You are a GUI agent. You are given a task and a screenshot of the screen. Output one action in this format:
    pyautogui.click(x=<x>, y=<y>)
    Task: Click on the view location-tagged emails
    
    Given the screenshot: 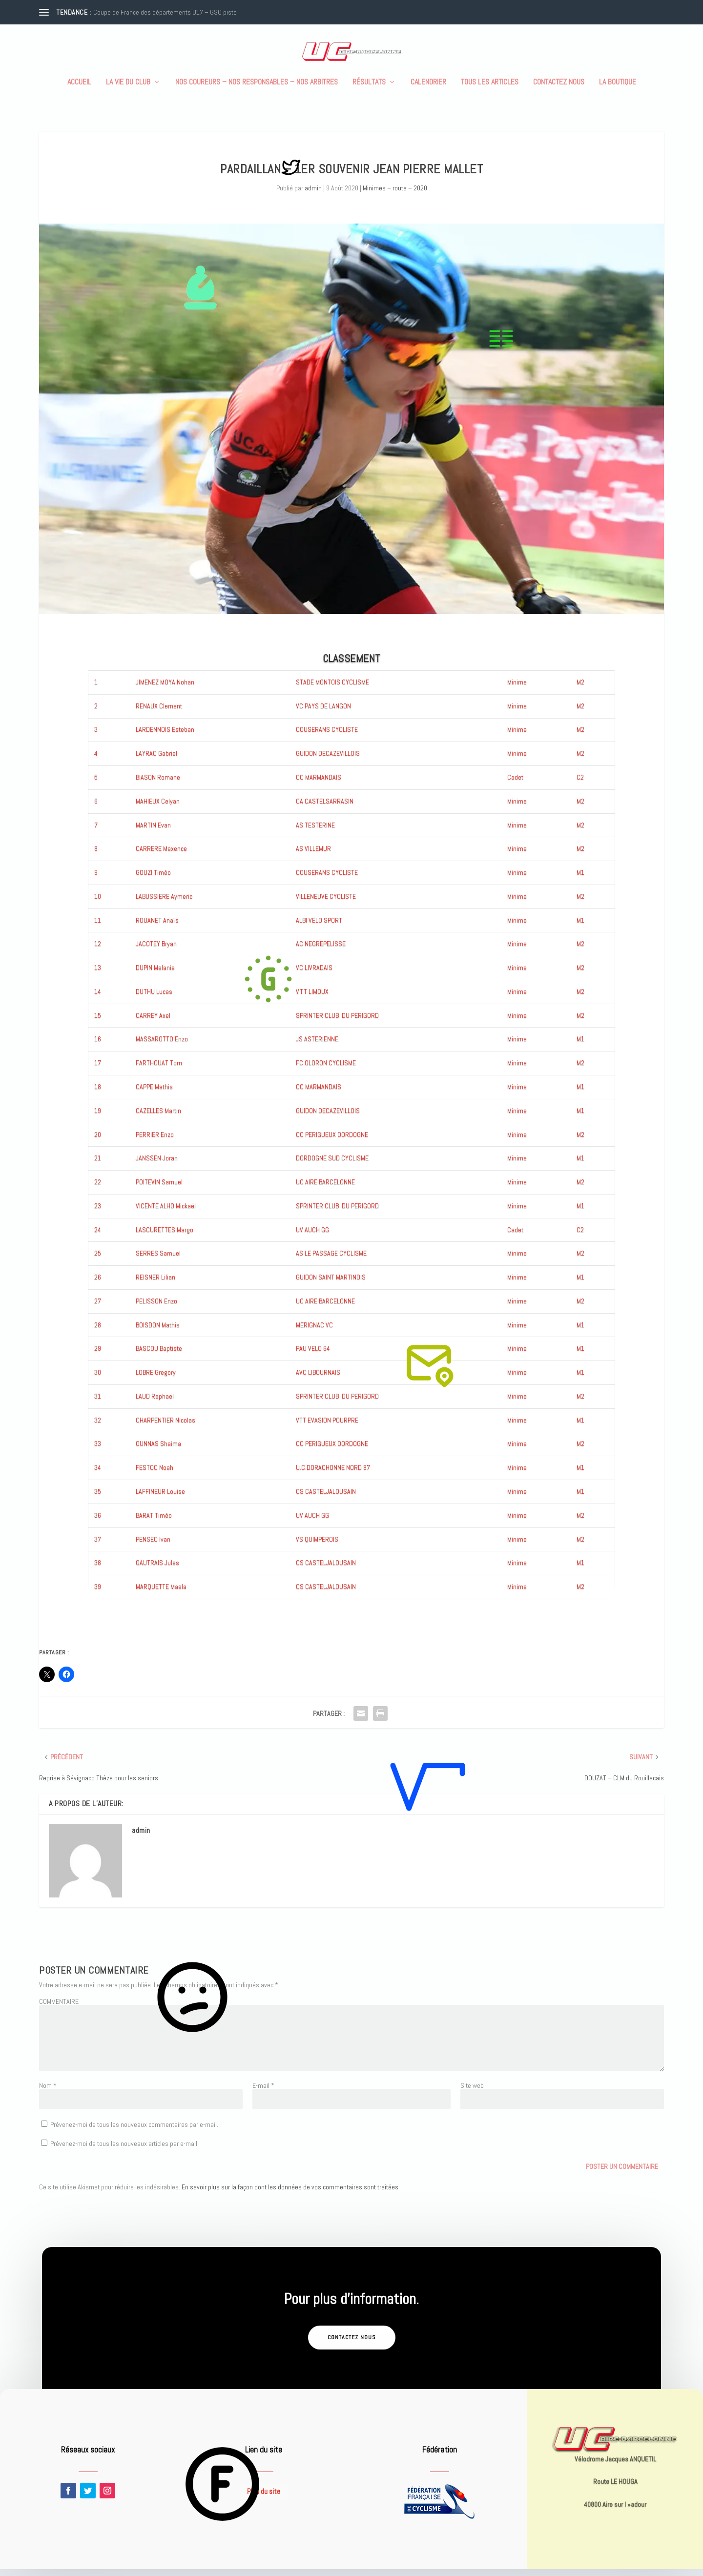 What is the action you would take?
    pyautogui.click(x=429, y=1362)
    